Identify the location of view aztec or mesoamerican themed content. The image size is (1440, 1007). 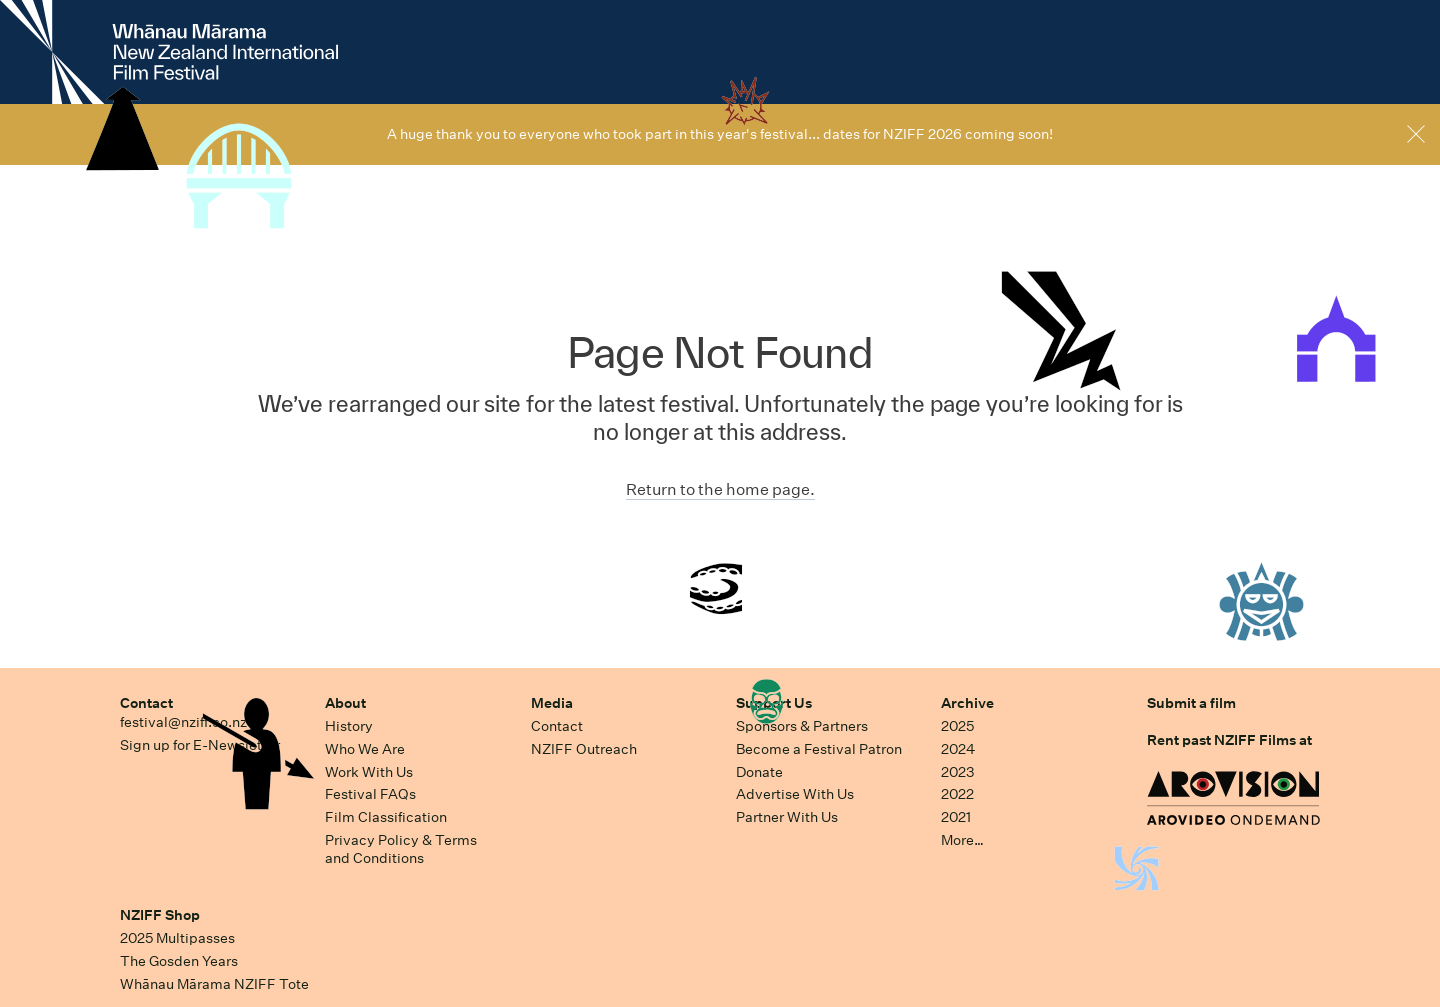
(1261, 601).